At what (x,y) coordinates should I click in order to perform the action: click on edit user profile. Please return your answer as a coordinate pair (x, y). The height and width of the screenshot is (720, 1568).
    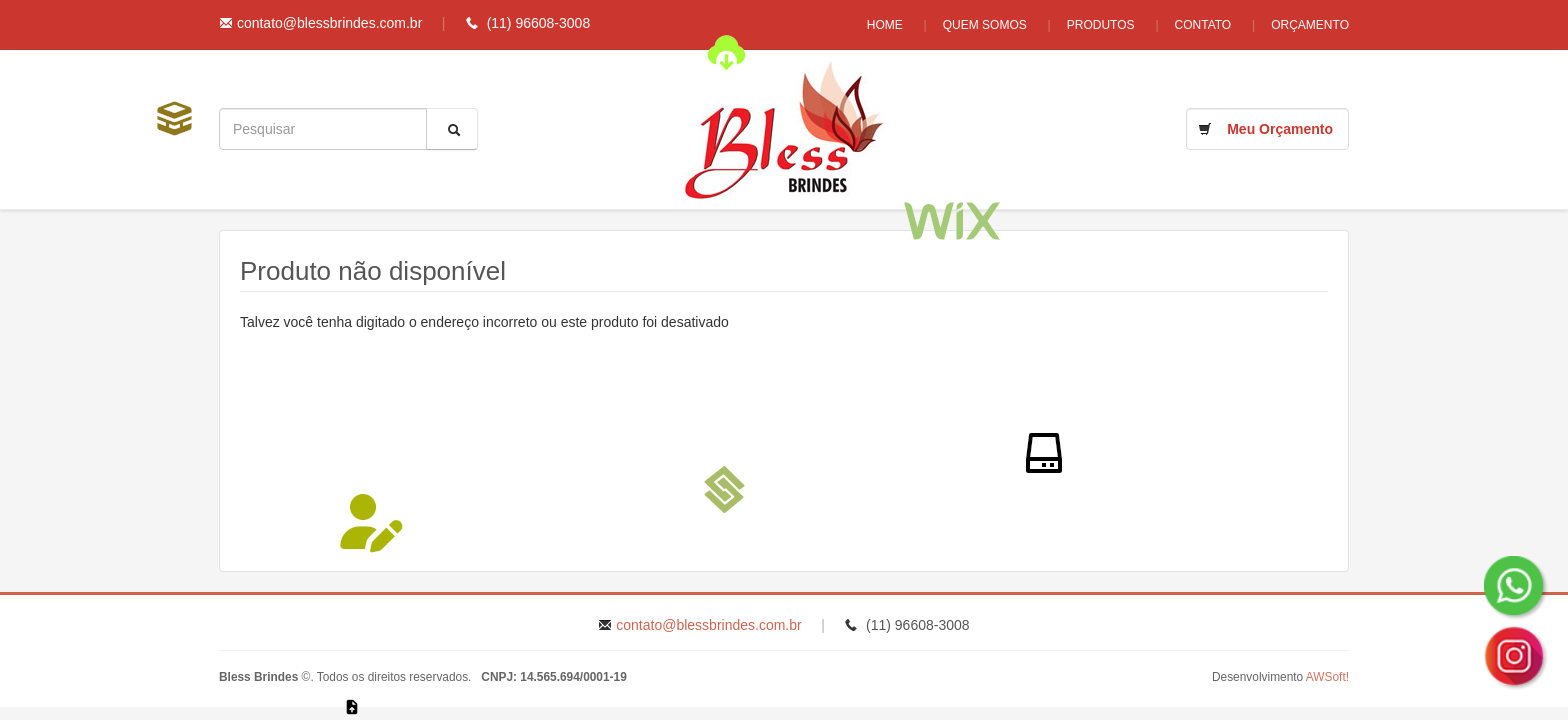
    Looking at the image, I should click on (370, 521).